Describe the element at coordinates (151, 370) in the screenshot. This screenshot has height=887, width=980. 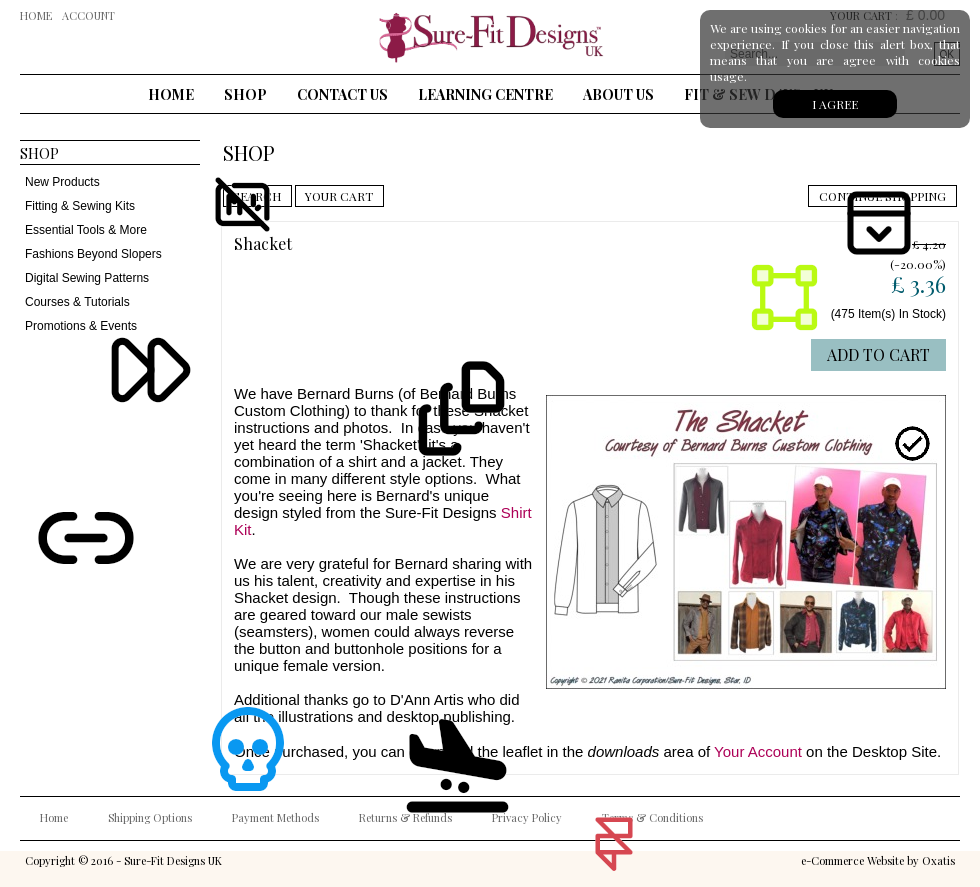
I see `skip forward in media playback` at that location.